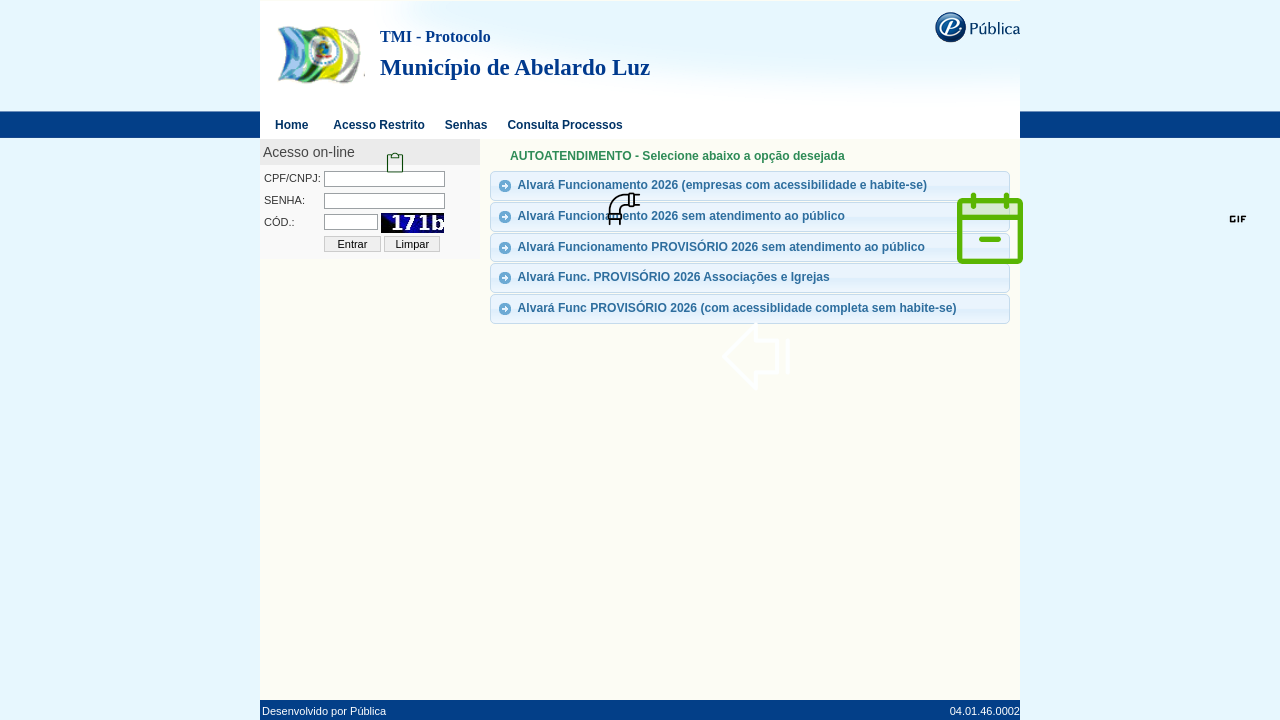 The image size is (1280, 720). What do you see at coordinates (758, 356) in the screenshot?
I see `go back to the previous screen` at bounding box center [758, 356].